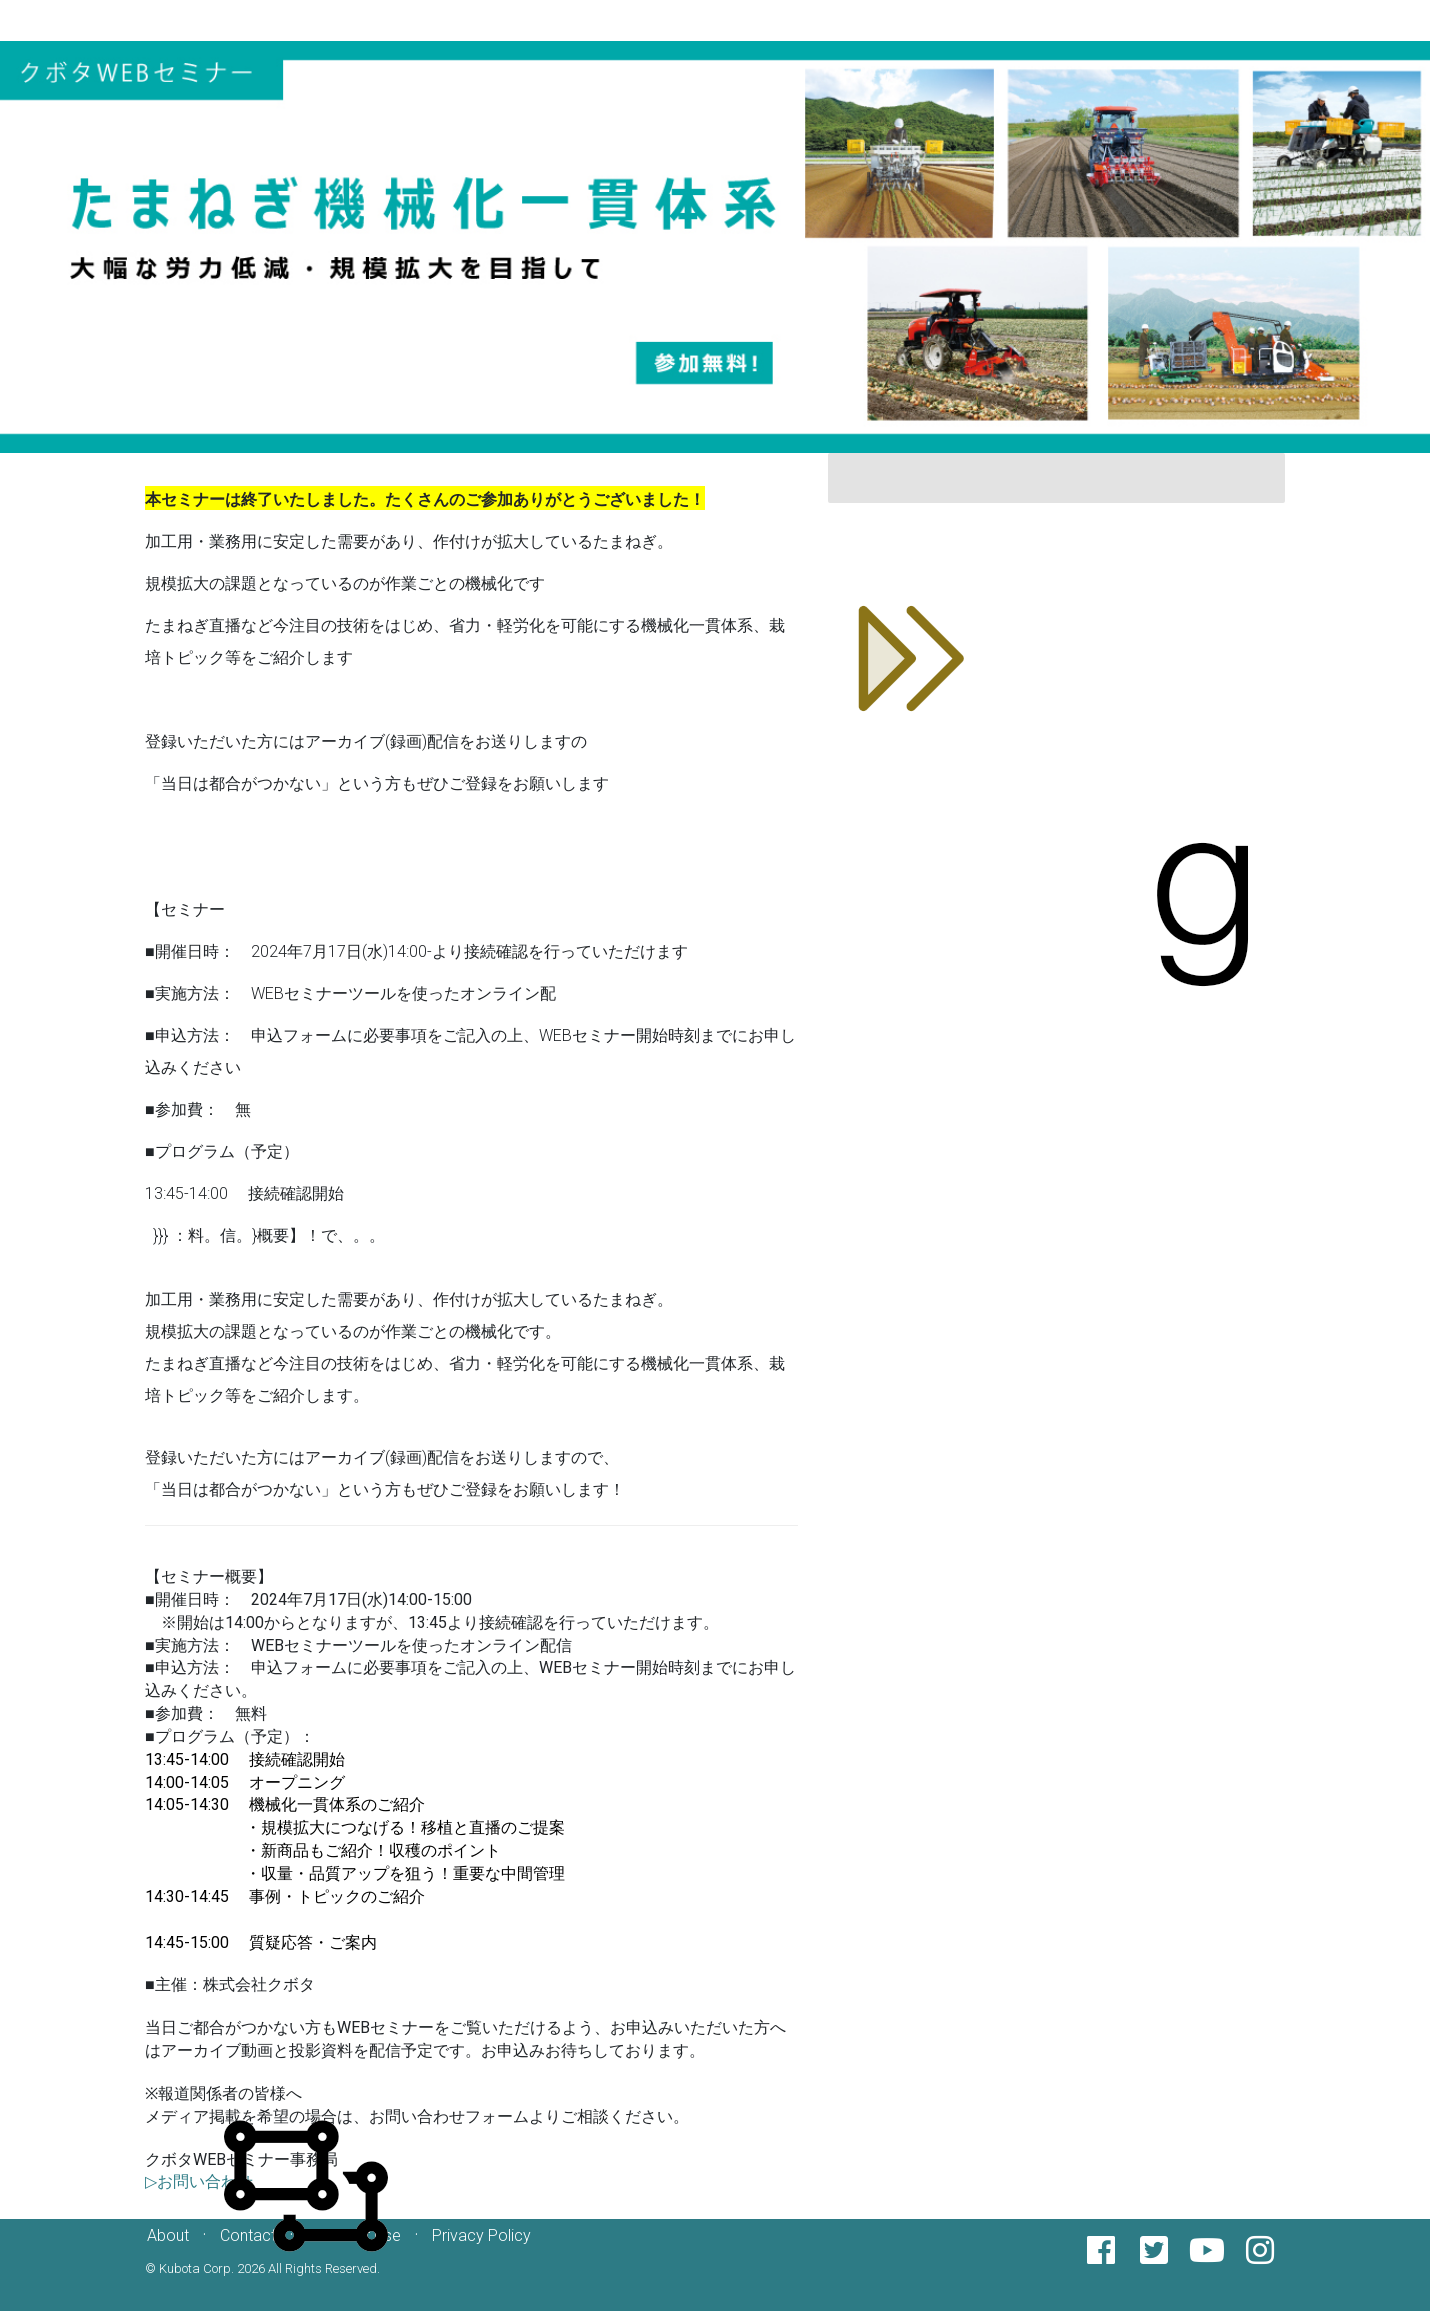 The height and width of the screenshot is (2311, 1430). I want to click on ungroup selected objects, so click(306, 2186).